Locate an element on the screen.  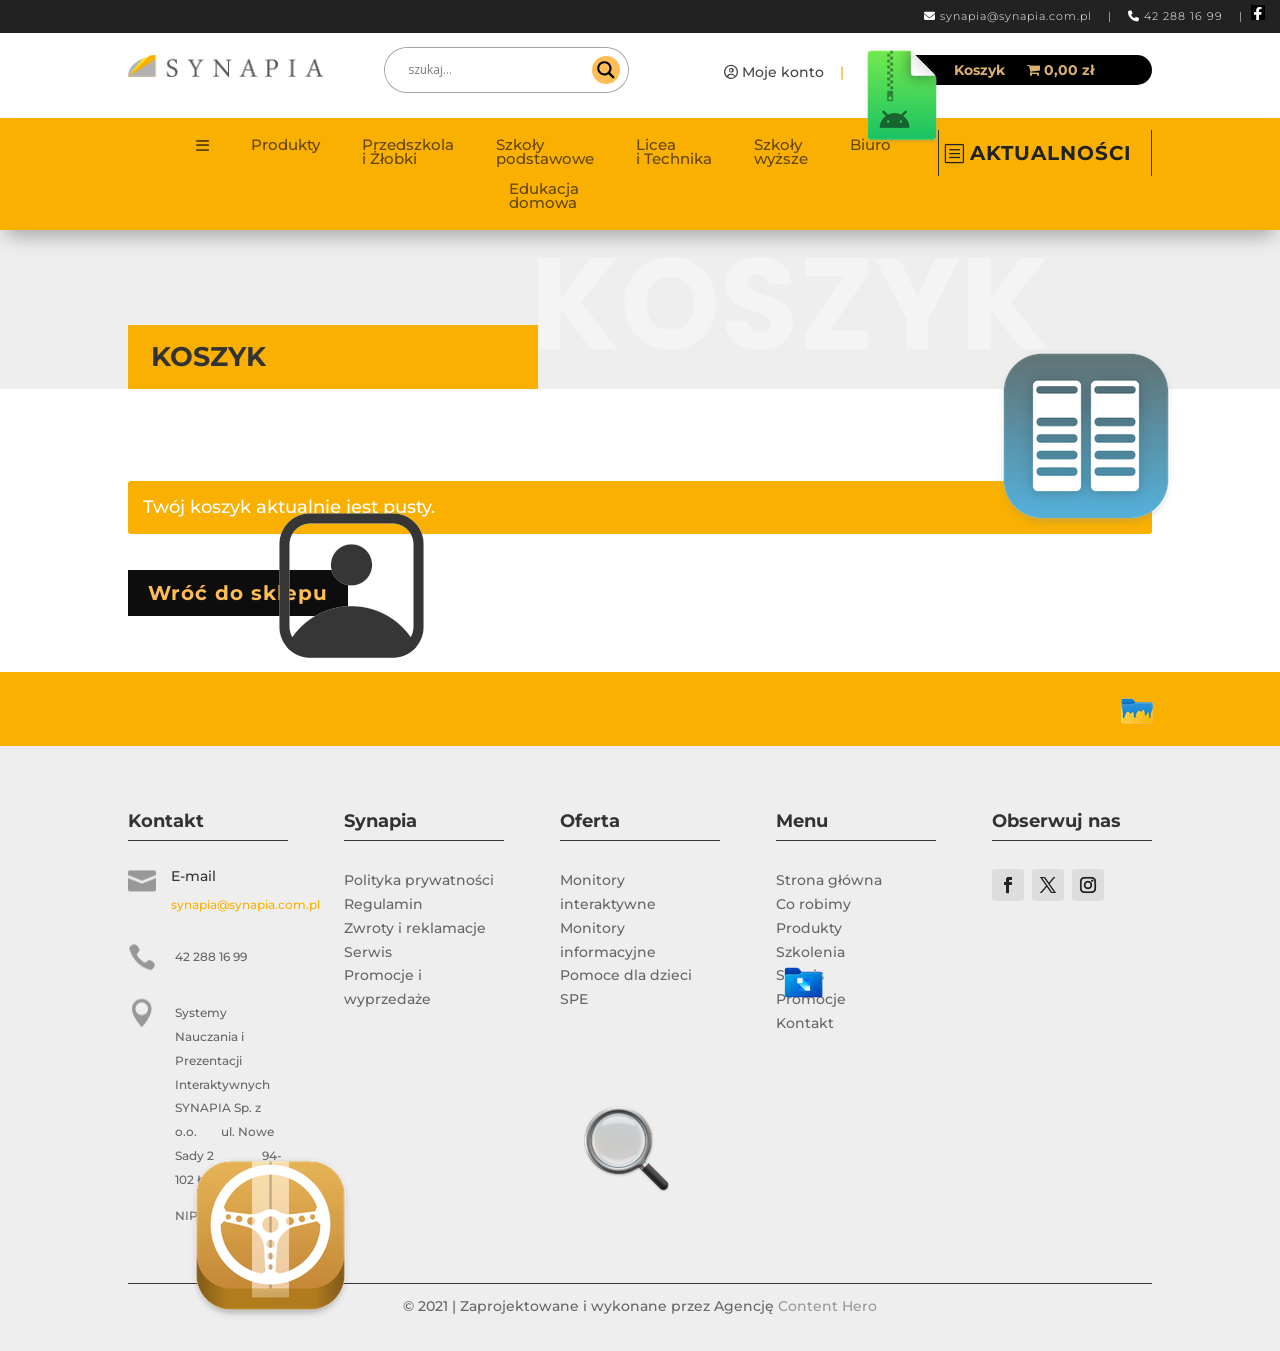
open spotlight search preferences is located at coordinates (626, 1148).